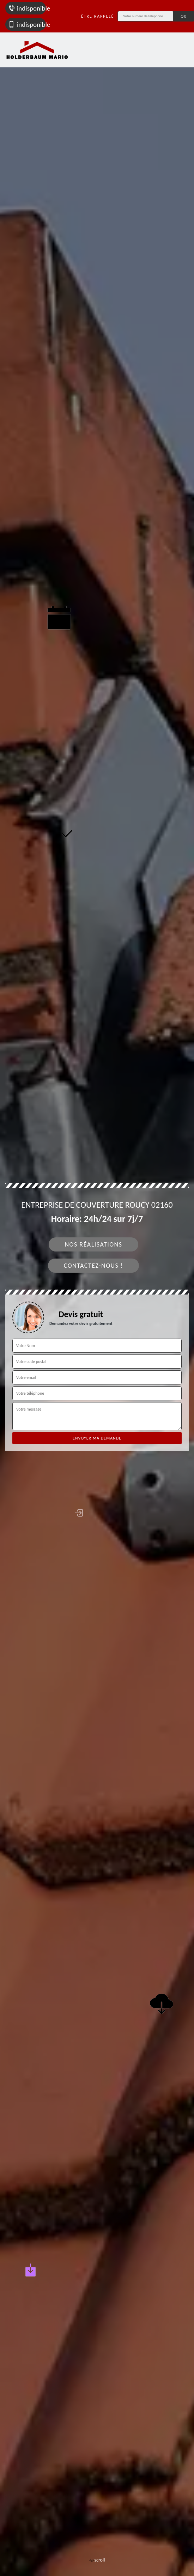 This screenshot has width=194, height=2576. I want to click on confirm or submit an action, so click(67, 834).